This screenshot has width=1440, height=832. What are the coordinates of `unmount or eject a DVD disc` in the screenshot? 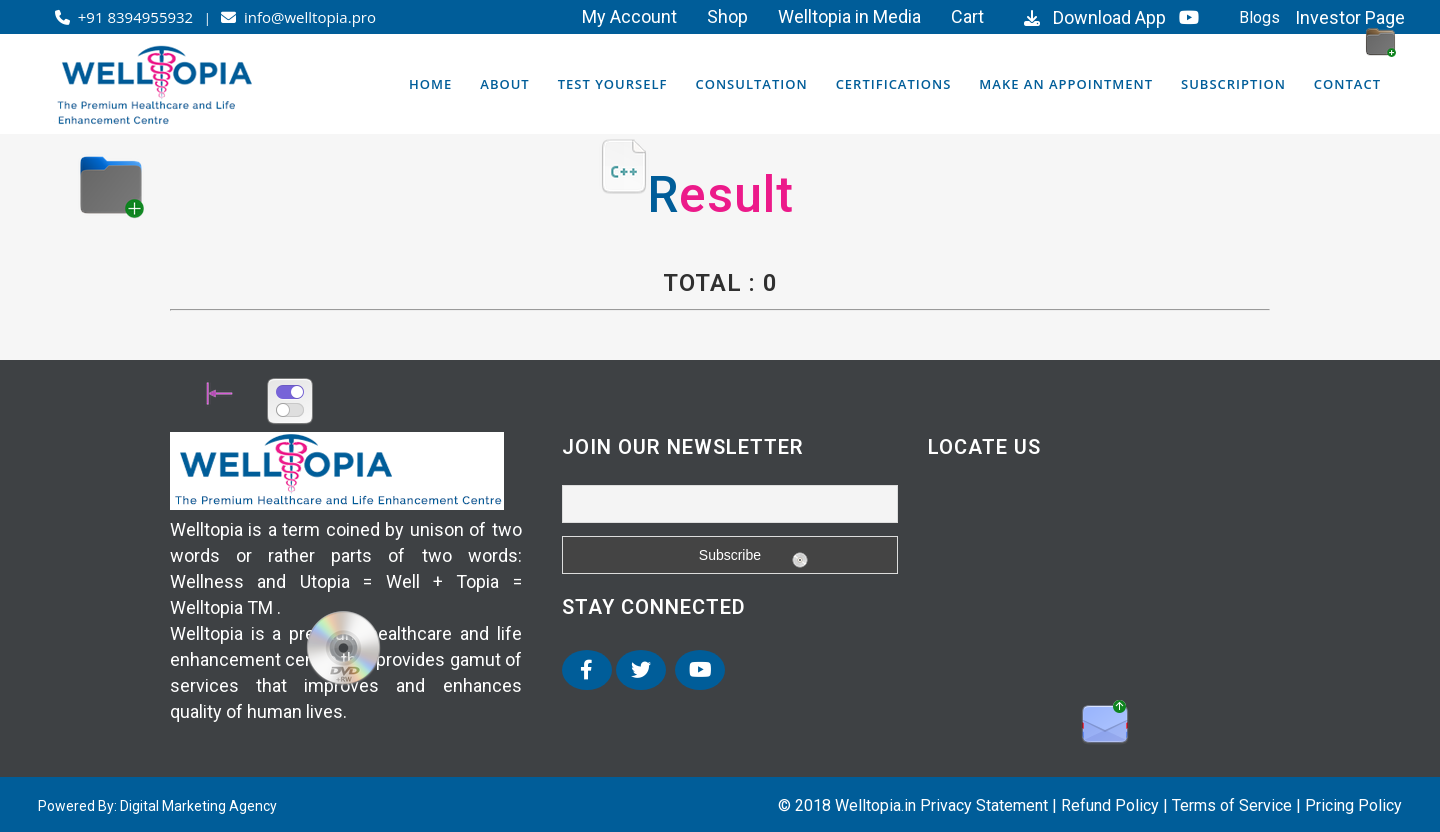 It's located at (800, 560).